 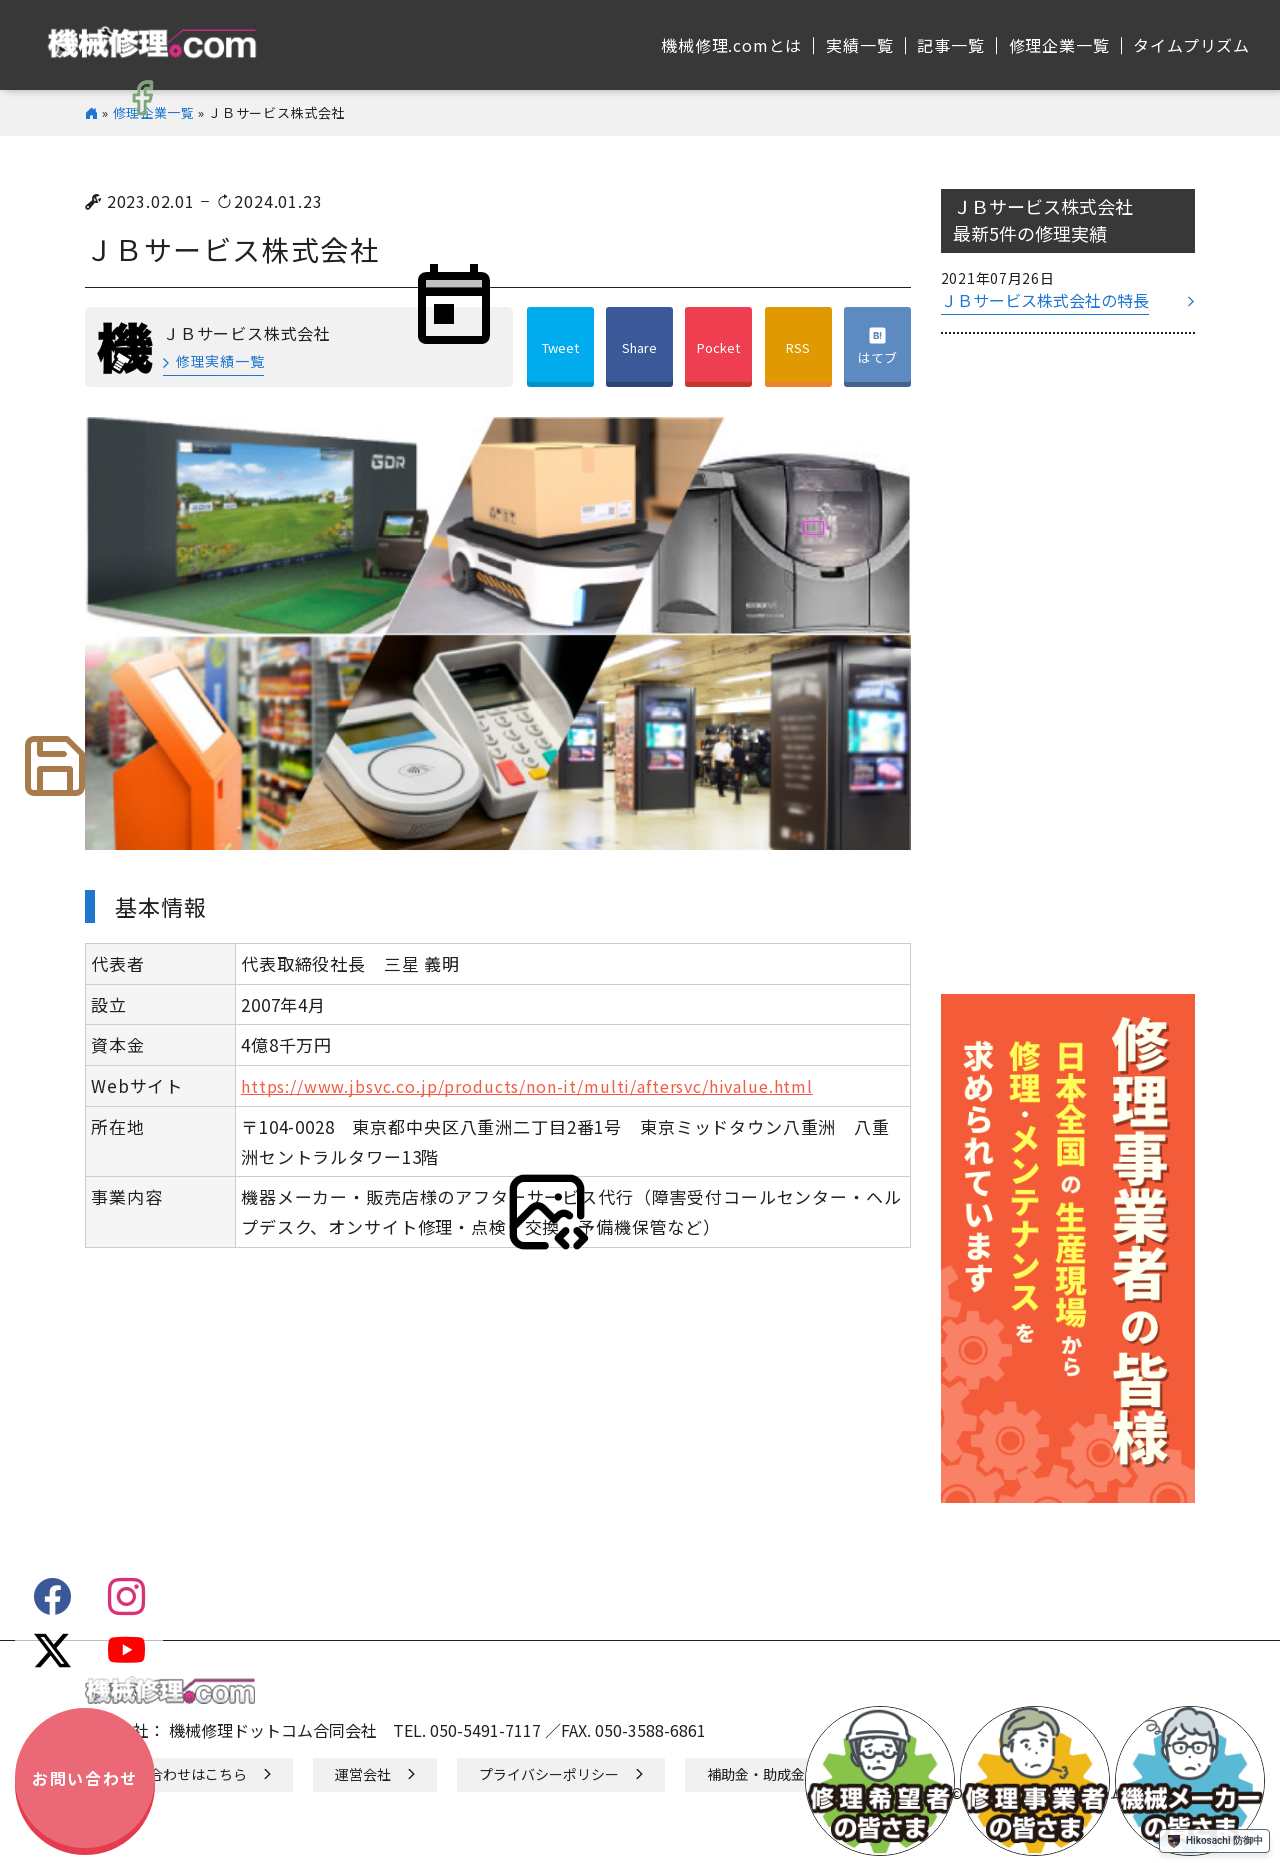 What do you see at coordinates (816, 528) in the screenshot?
I see `indicates current battery level` at bounding box center [816, 528].